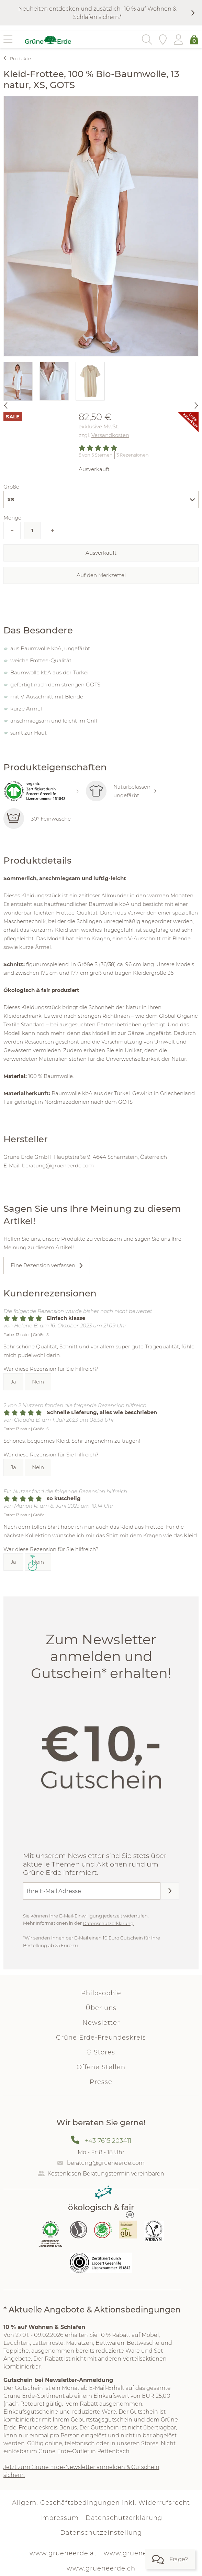  Describe the element at coordinates (32, 1563) in the screenshot. I see `select unicycle or single-wheel vehicle option` at that location.